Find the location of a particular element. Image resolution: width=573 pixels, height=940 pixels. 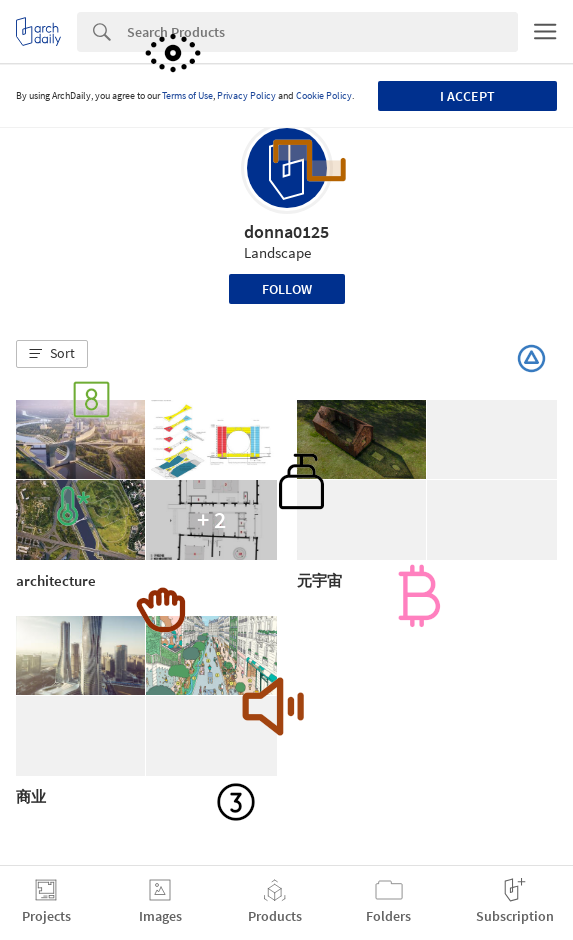

preview mode with limited visibility is located at coordinates (173, 53).